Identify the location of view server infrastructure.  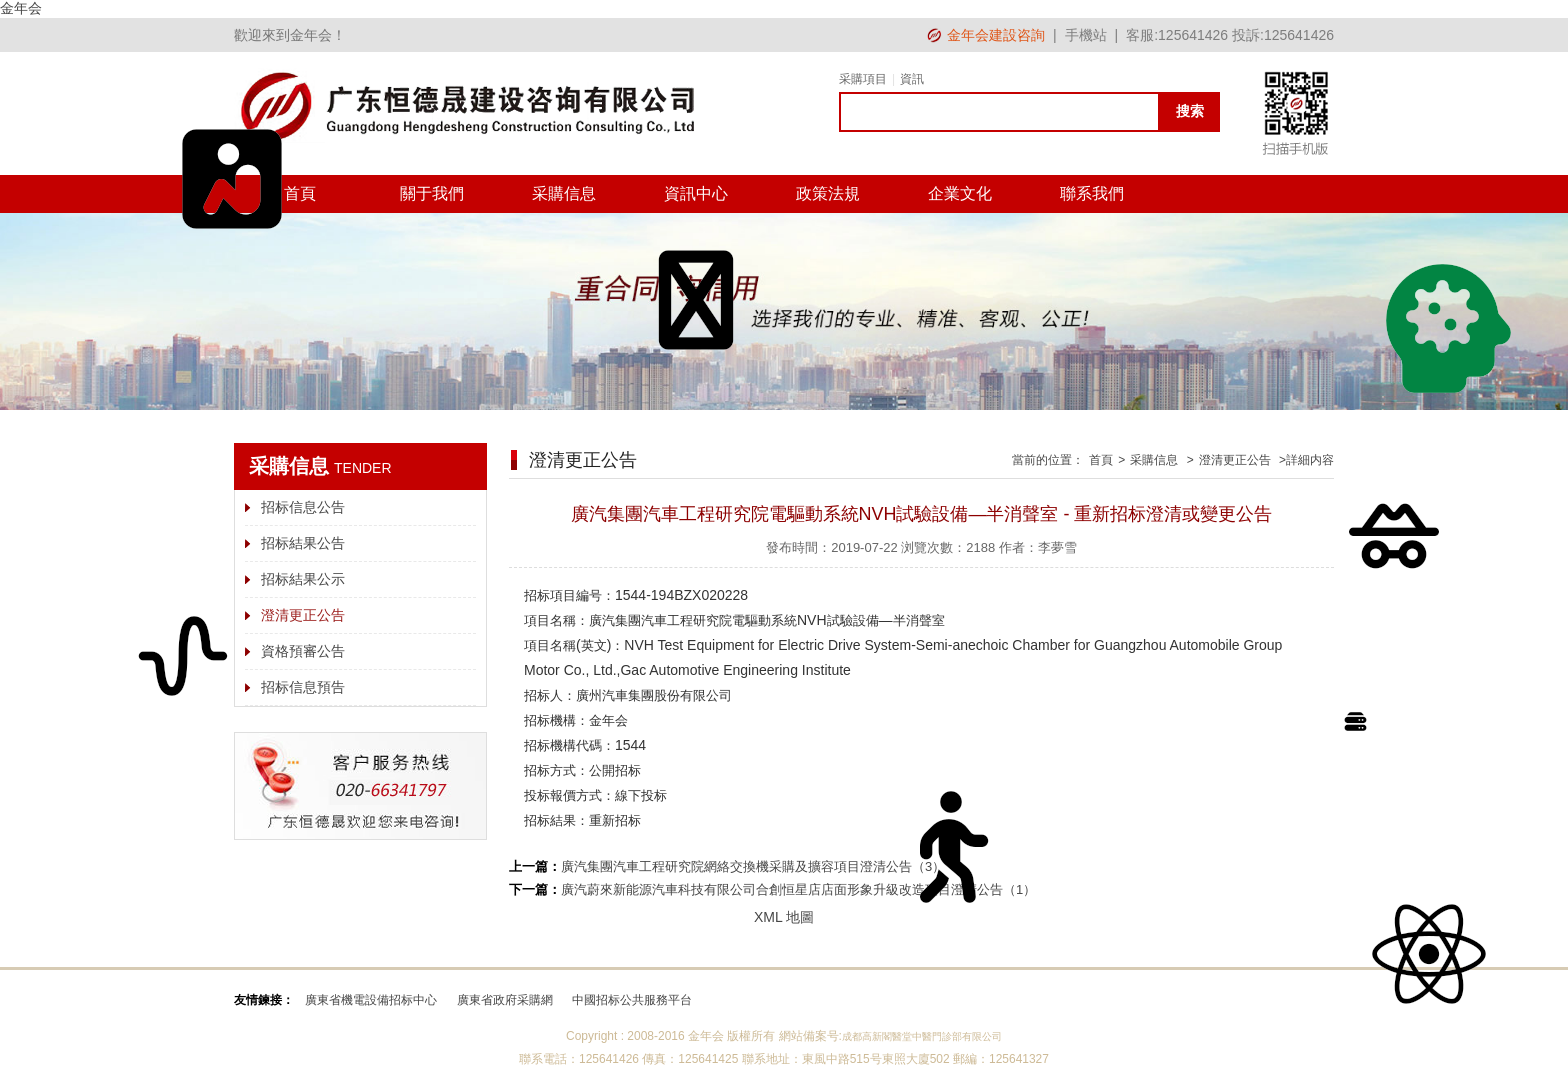
(1355, 721).